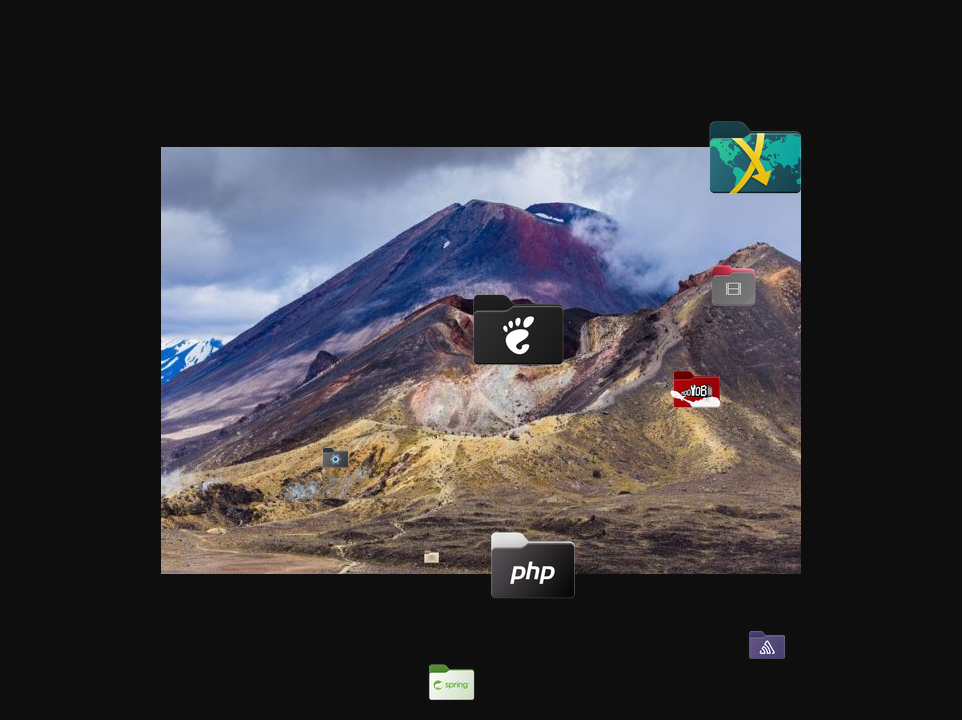  Describe the element at coordinates (518, 332) in the screenshot. I see `open gnome-related files folder` at that location.